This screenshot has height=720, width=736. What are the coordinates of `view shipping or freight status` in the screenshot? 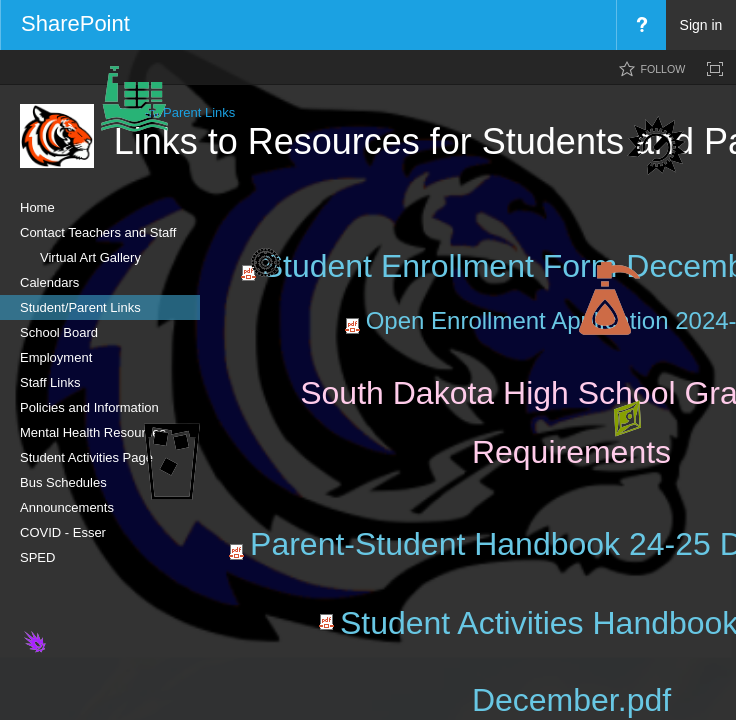 It's located at (134, 98).